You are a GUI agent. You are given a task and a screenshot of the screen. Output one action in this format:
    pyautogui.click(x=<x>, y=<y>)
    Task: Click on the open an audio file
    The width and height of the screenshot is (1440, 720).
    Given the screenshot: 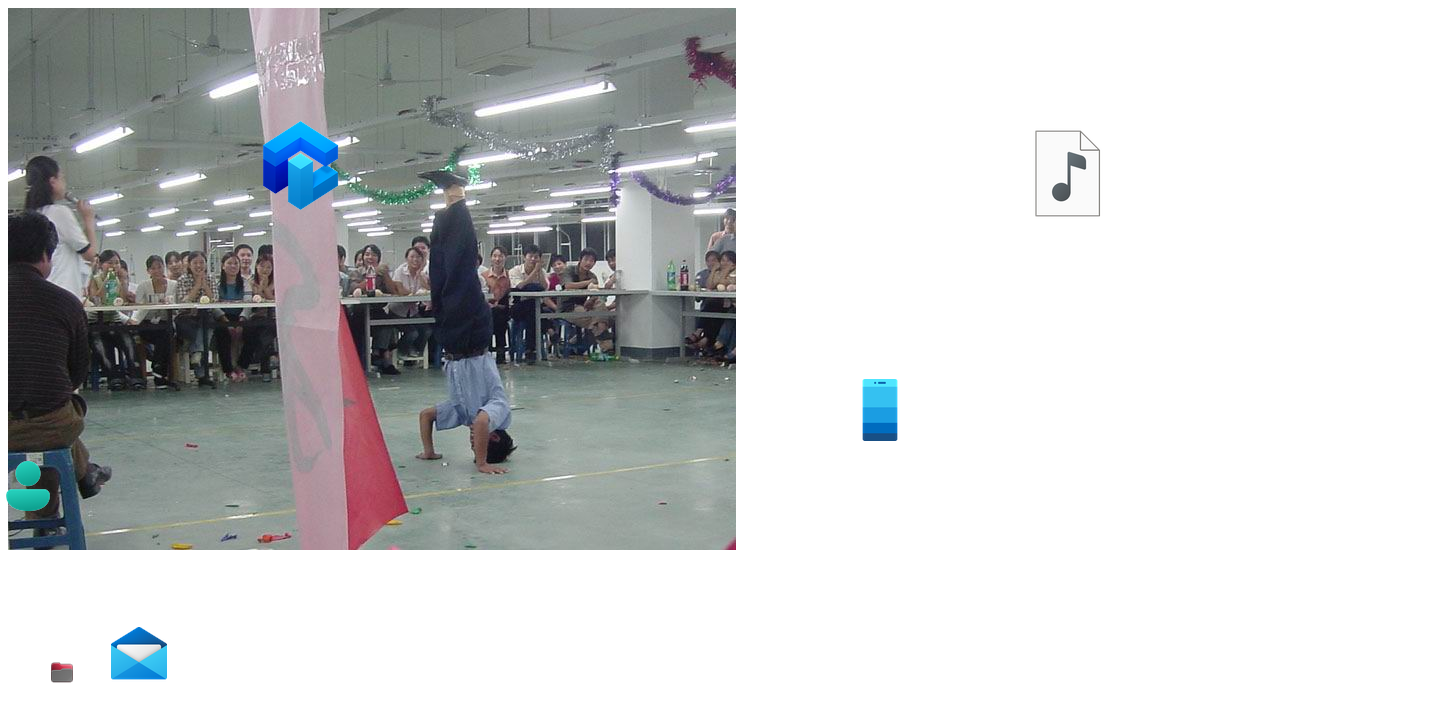 What is the action you would take?
    pyautogui.click(x=1067, y=173)
    